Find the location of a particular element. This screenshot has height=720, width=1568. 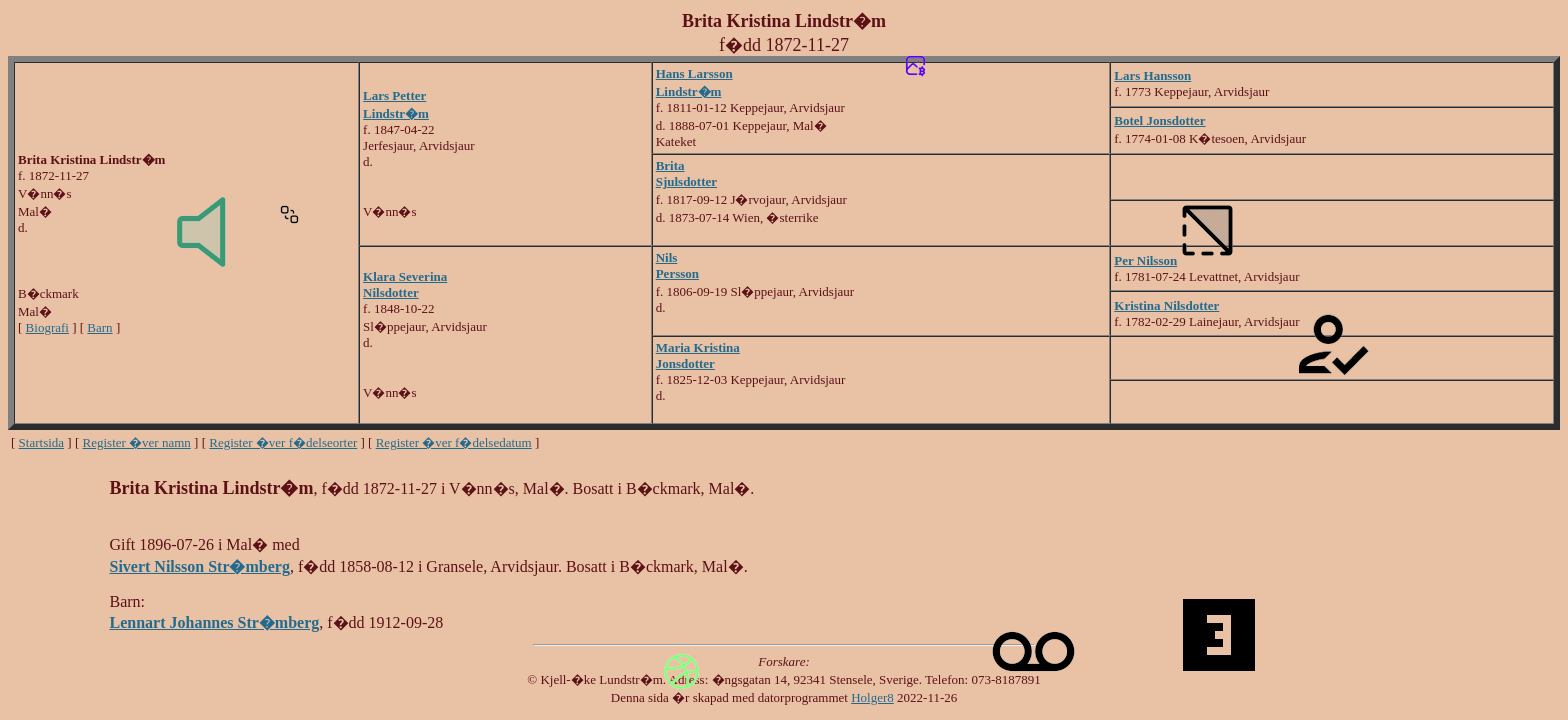

access voicemail messages is located at coordinates (1033, 651).